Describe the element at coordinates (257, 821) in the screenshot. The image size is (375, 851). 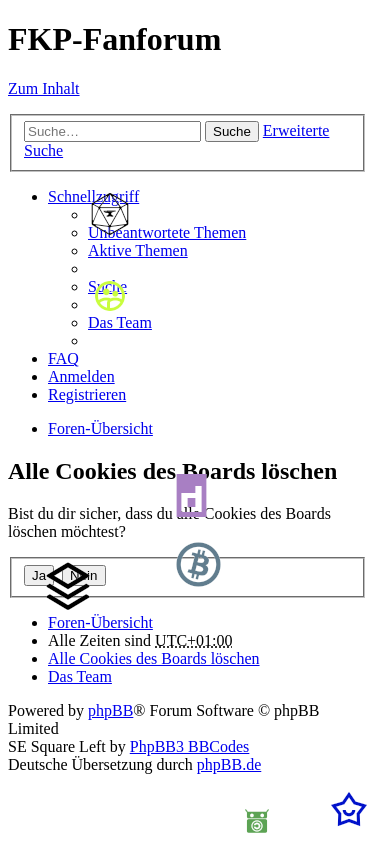
I see `open the F-Droid app store` at that location.